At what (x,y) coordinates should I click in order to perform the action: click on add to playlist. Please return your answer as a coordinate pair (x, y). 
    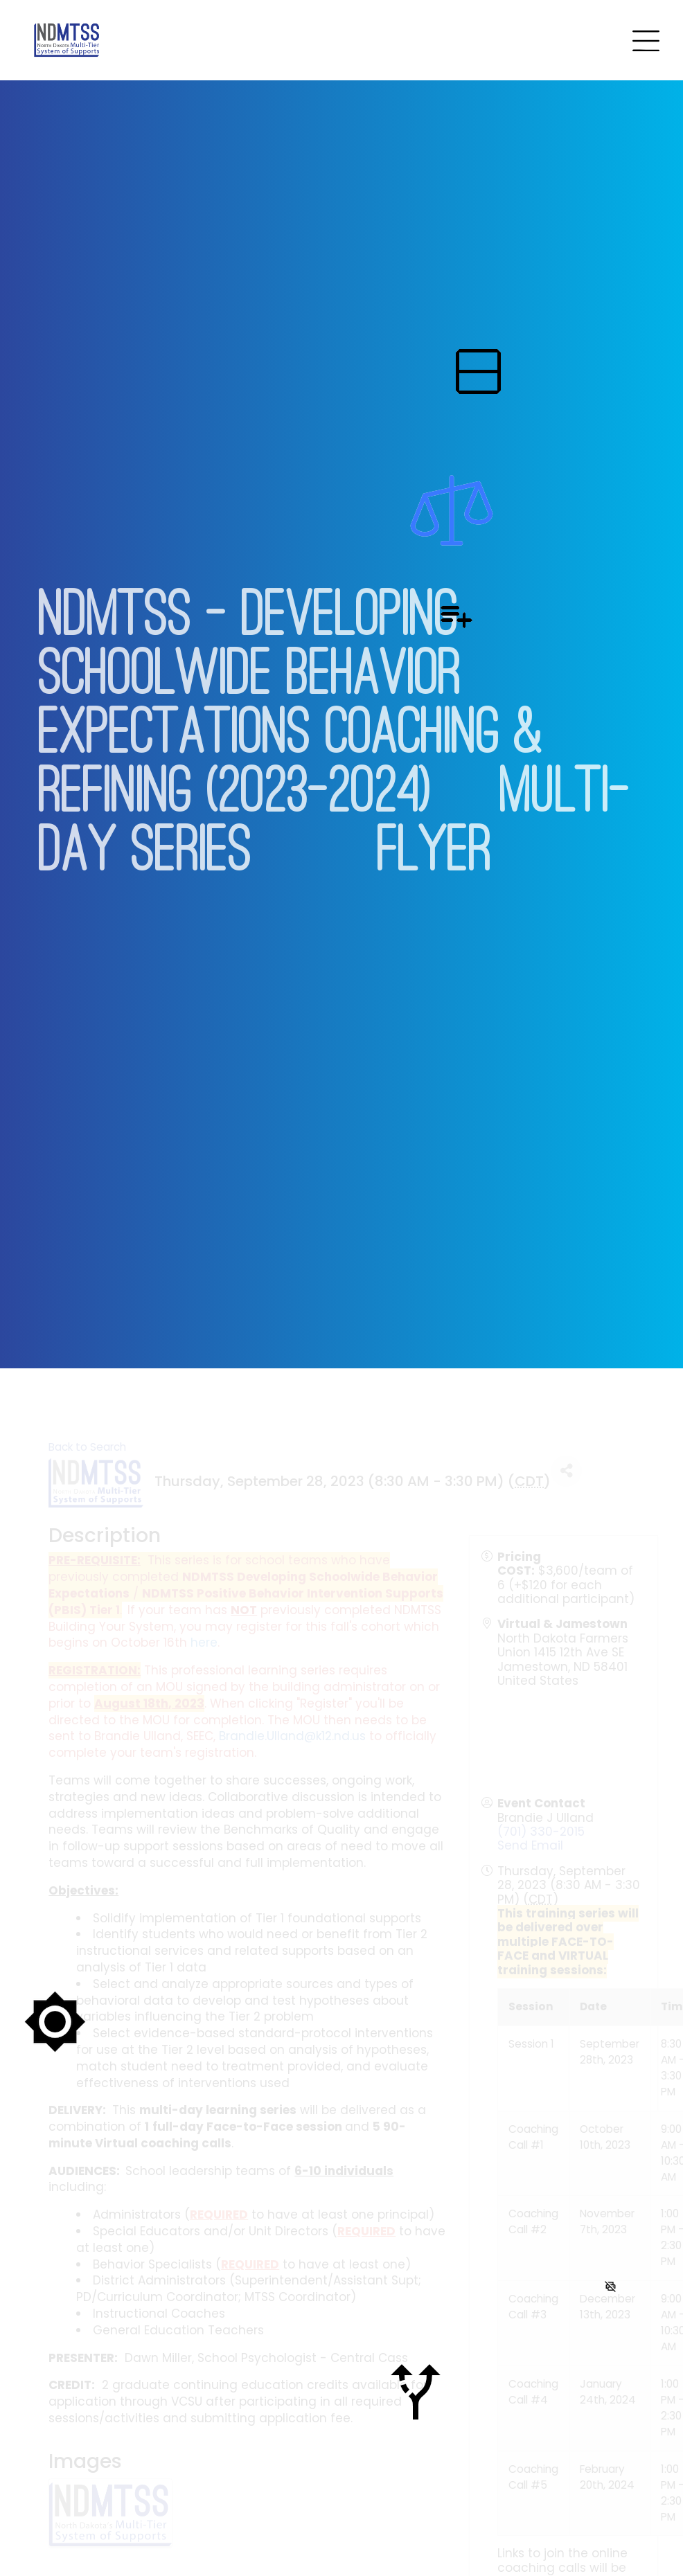
    Looking at the image, I should click on (456, 616).